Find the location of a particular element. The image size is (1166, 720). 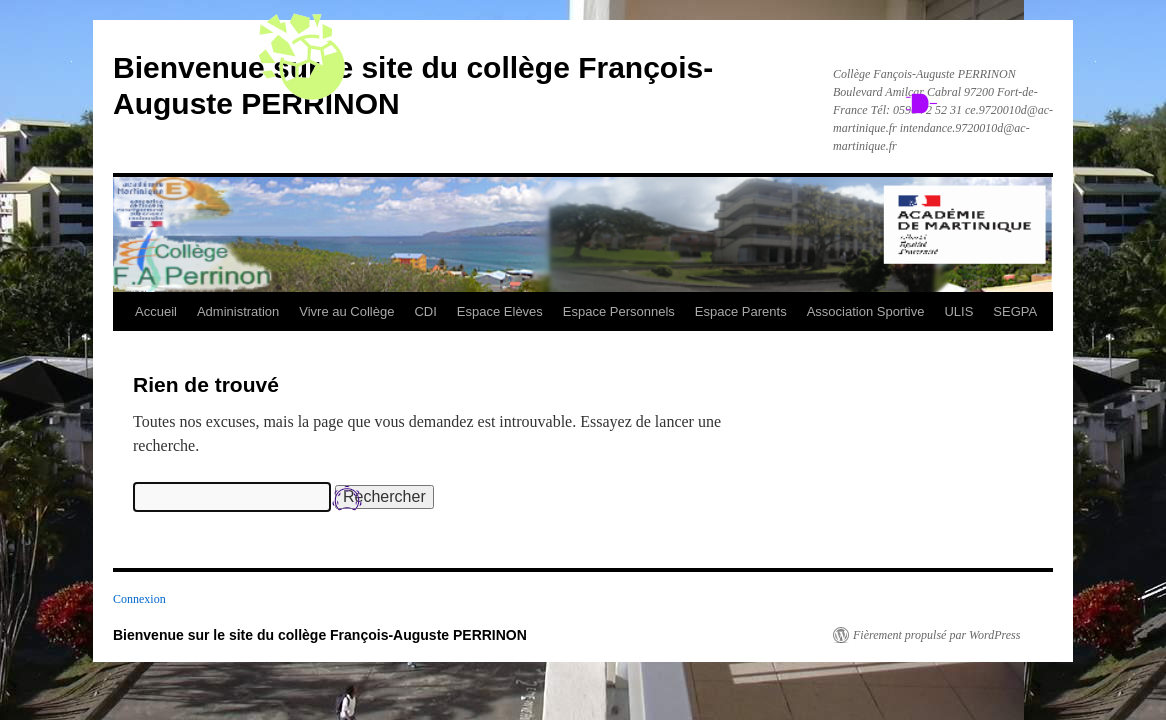

indicates a destructible object or breakable item is located at coordinates (302, 57).